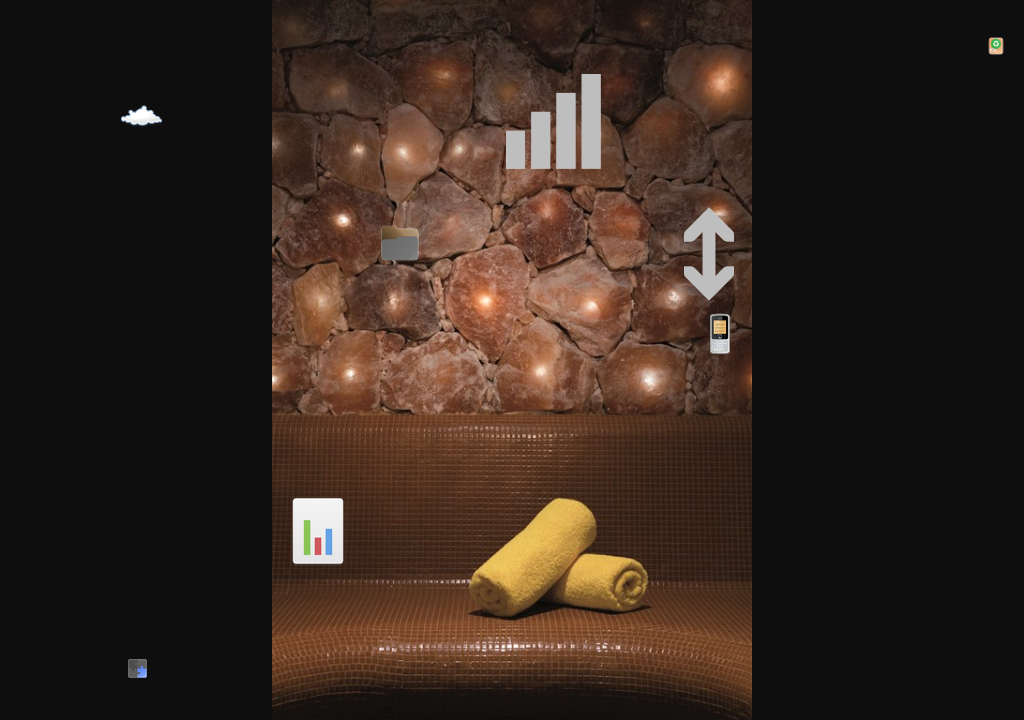 The width and height of the screenshot is (1024, 720). I want to click on cellular signal excellent symbol network symbol, so click(556, 124).